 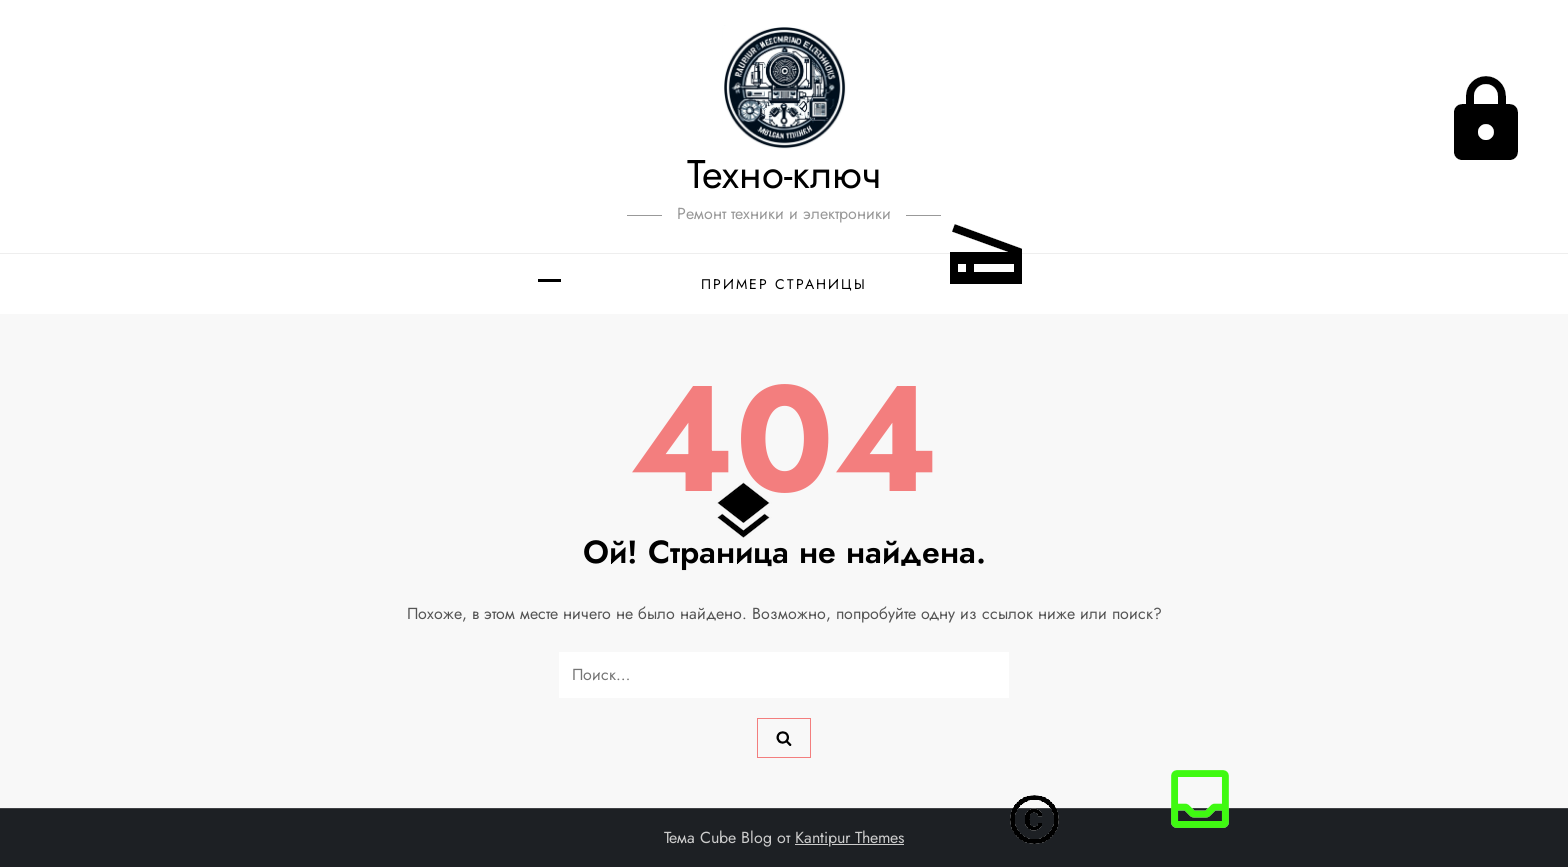 What do you see at coordinates (986, 252) in the screenshot?
I see `scan a document or image` at bounding box center [986, 252].